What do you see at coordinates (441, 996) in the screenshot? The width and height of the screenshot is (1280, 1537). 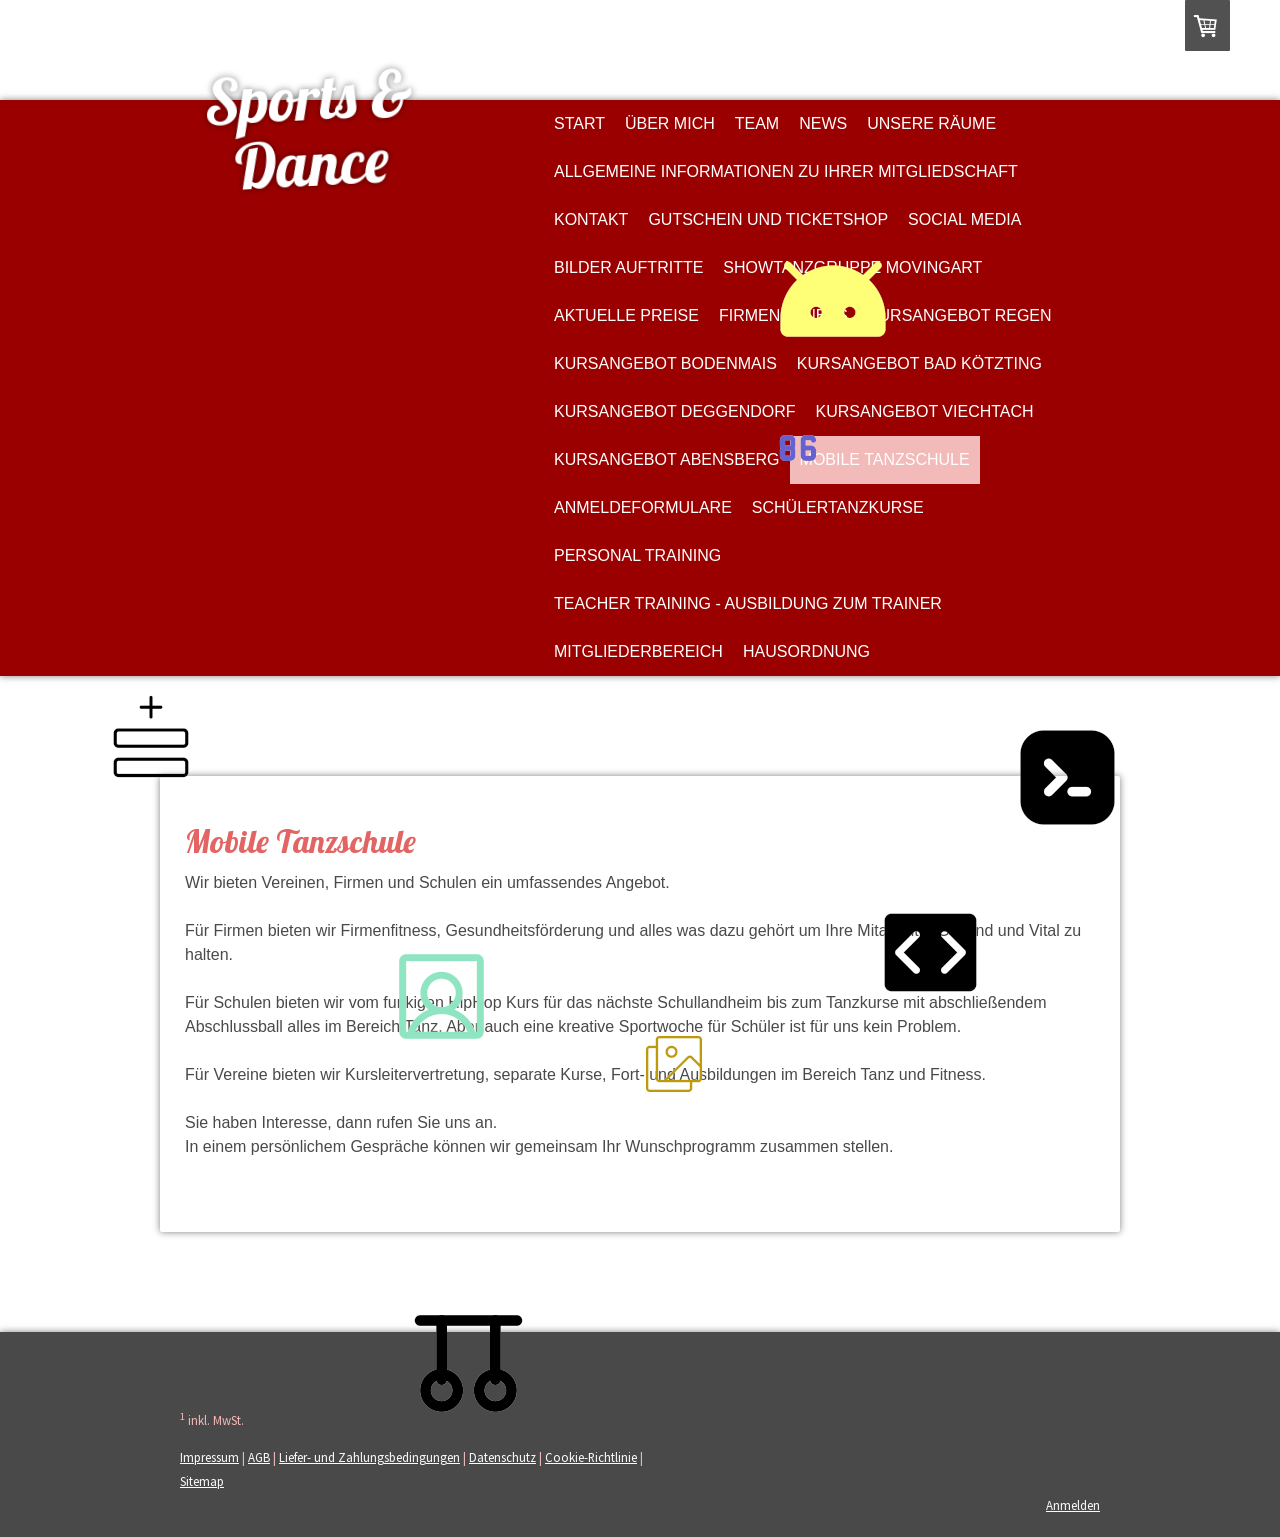 I see `view user profile` at bounding box center [441, 996].